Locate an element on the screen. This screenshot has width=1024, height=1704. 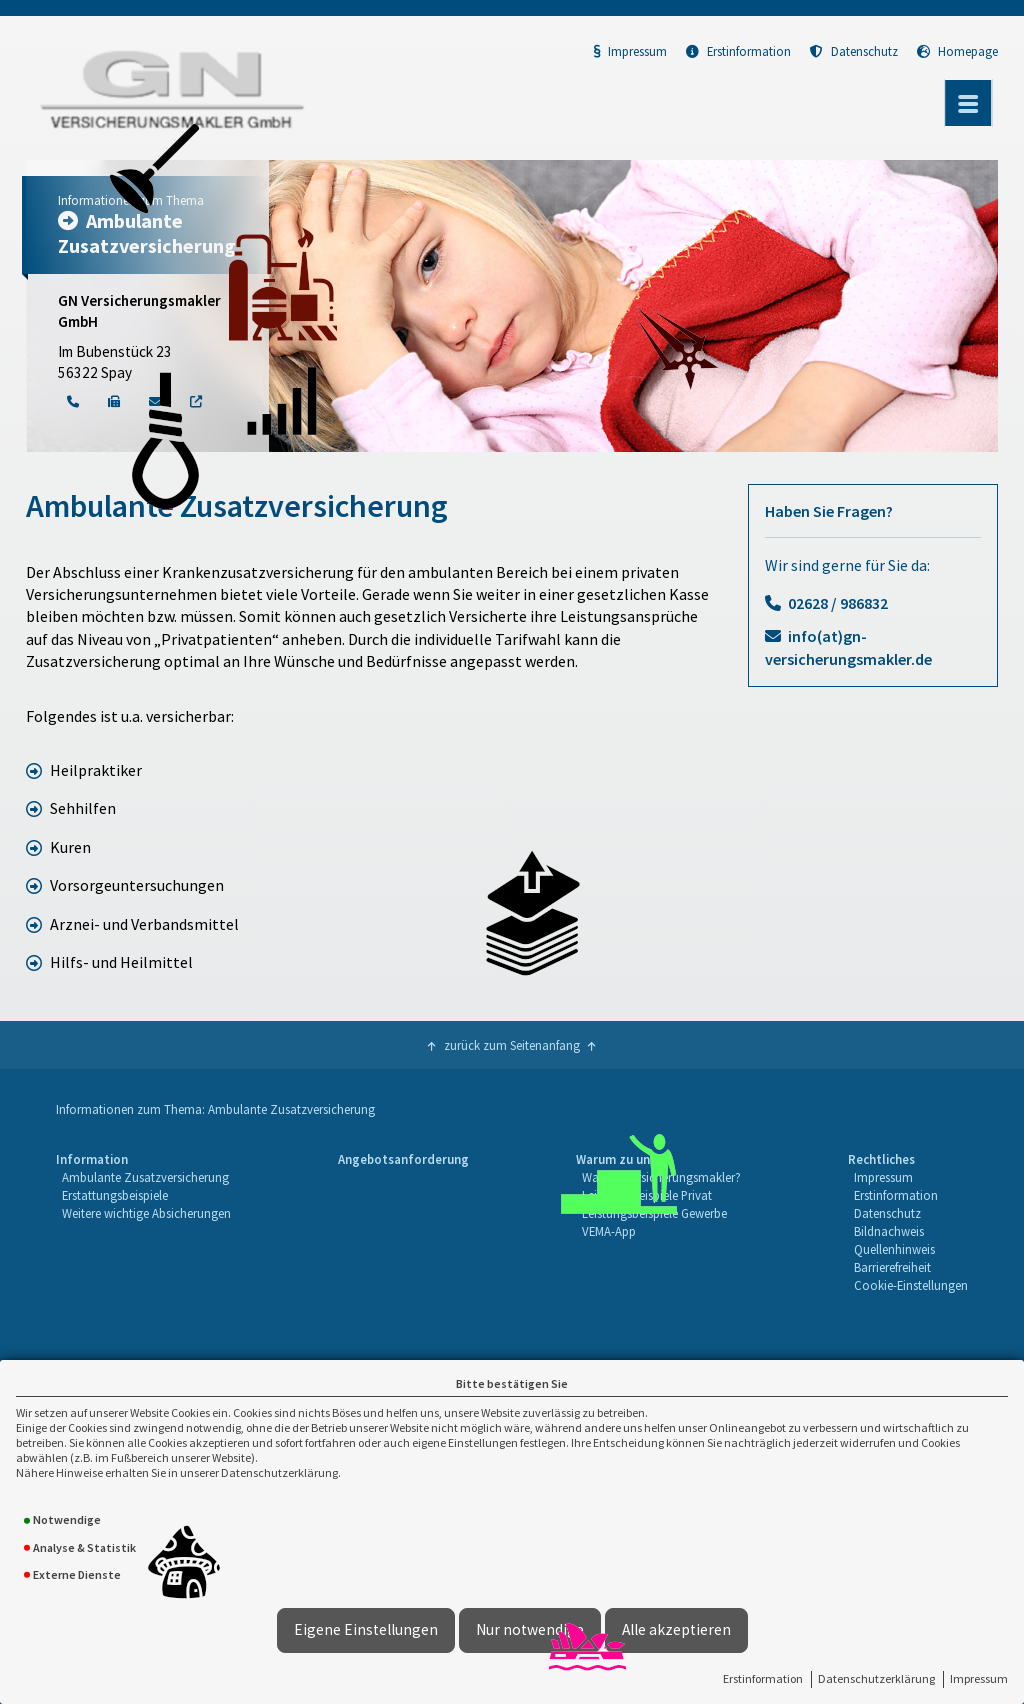
report a plumbing issue or maintenance request is located at coordinates (154, 168).